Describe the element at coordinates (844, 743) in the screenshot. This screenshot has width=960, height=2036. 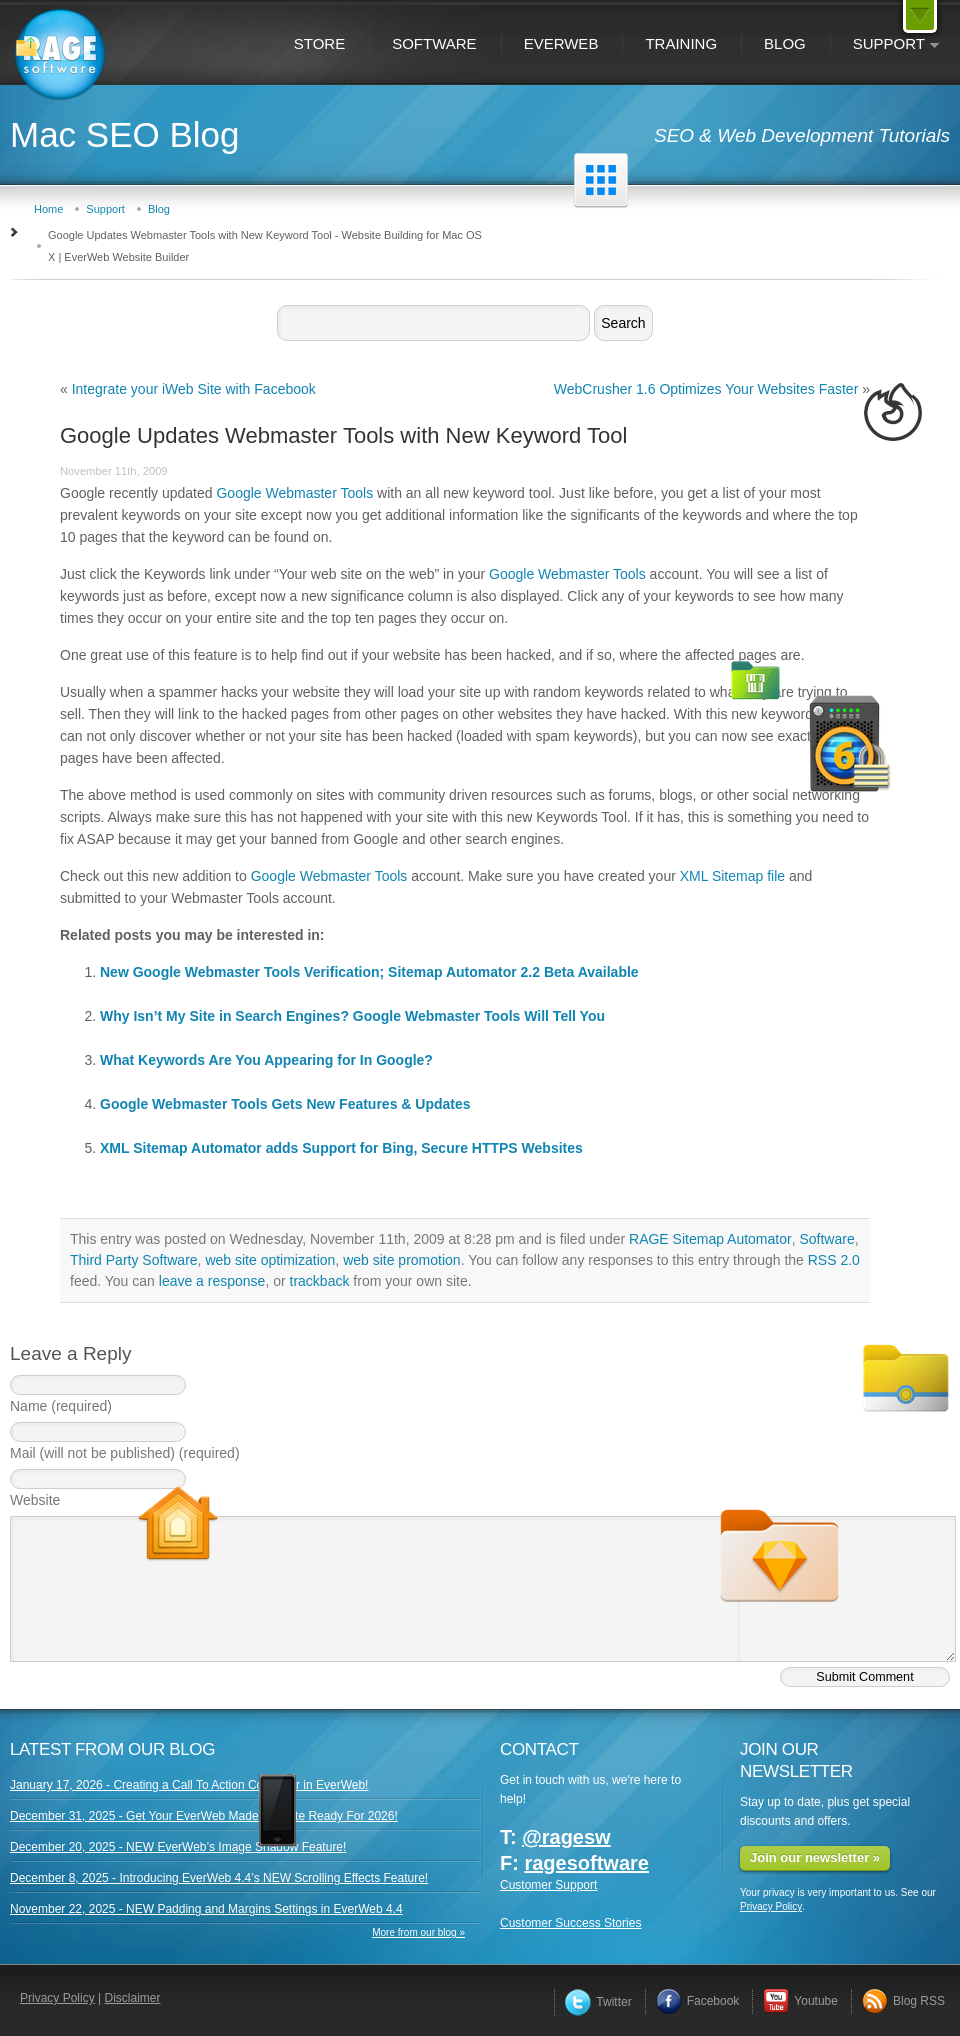
I see `locked RAID 6 storage array` at that location.